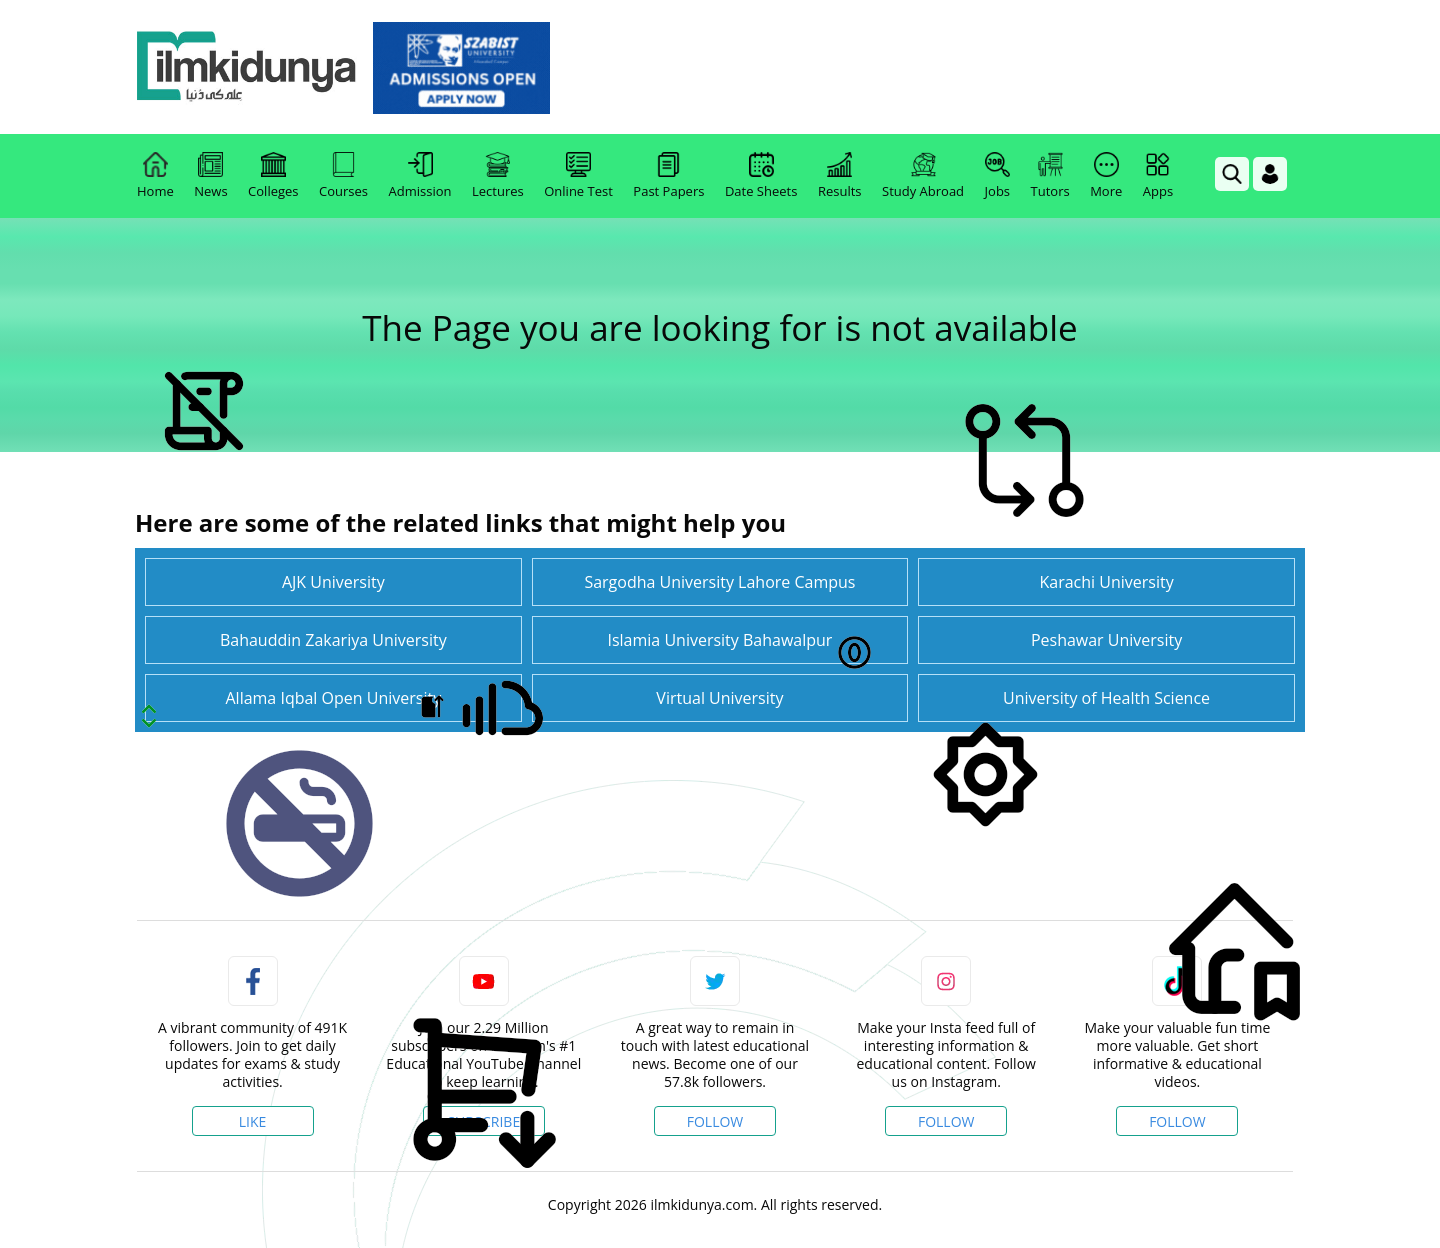 The image size is (1440, 1248). Describe the element at coordinates (1024, 460) in the screenshot. I see `compare branches or commits in a repository` at that location.